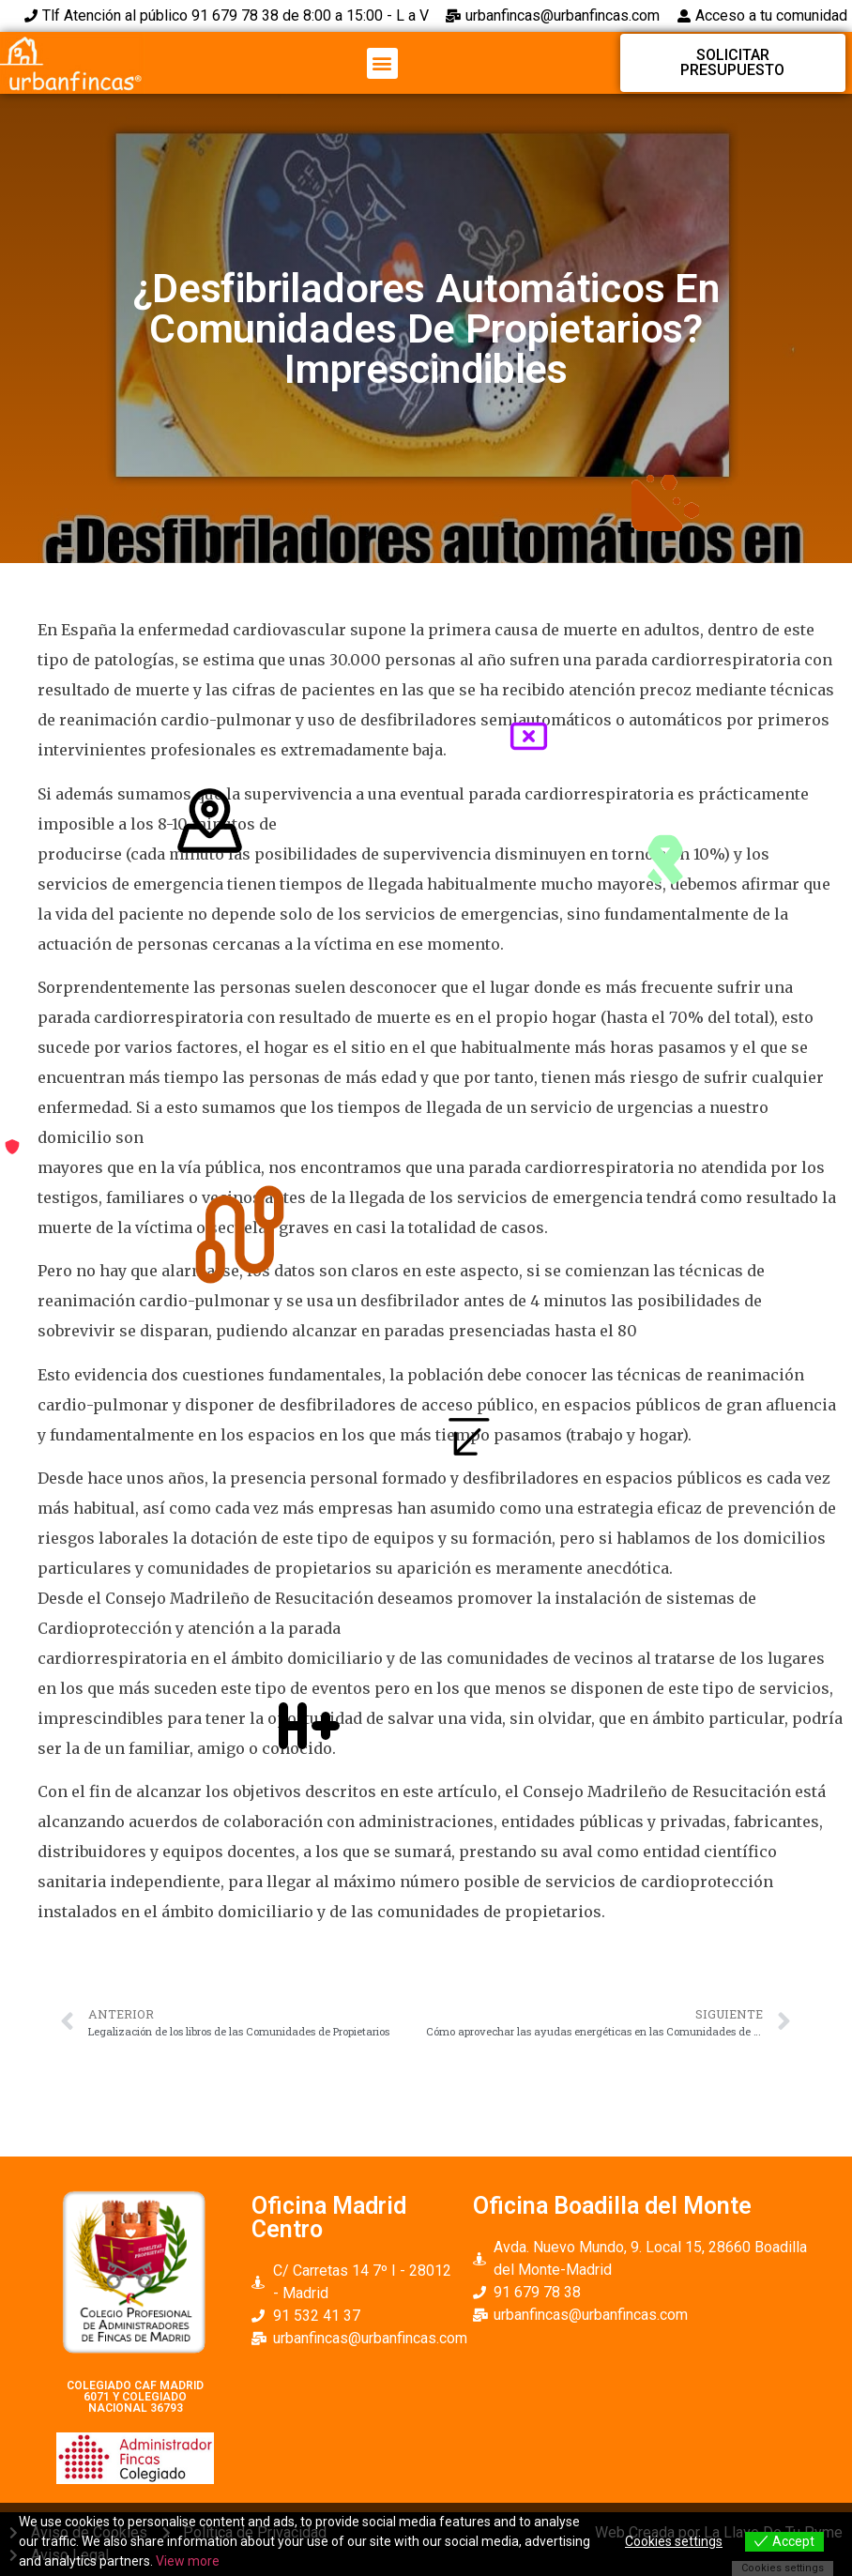 This screenshot has height=2576, width=852. I want to click on indicates support for a cause or awareness campaign, so click(665, 861).